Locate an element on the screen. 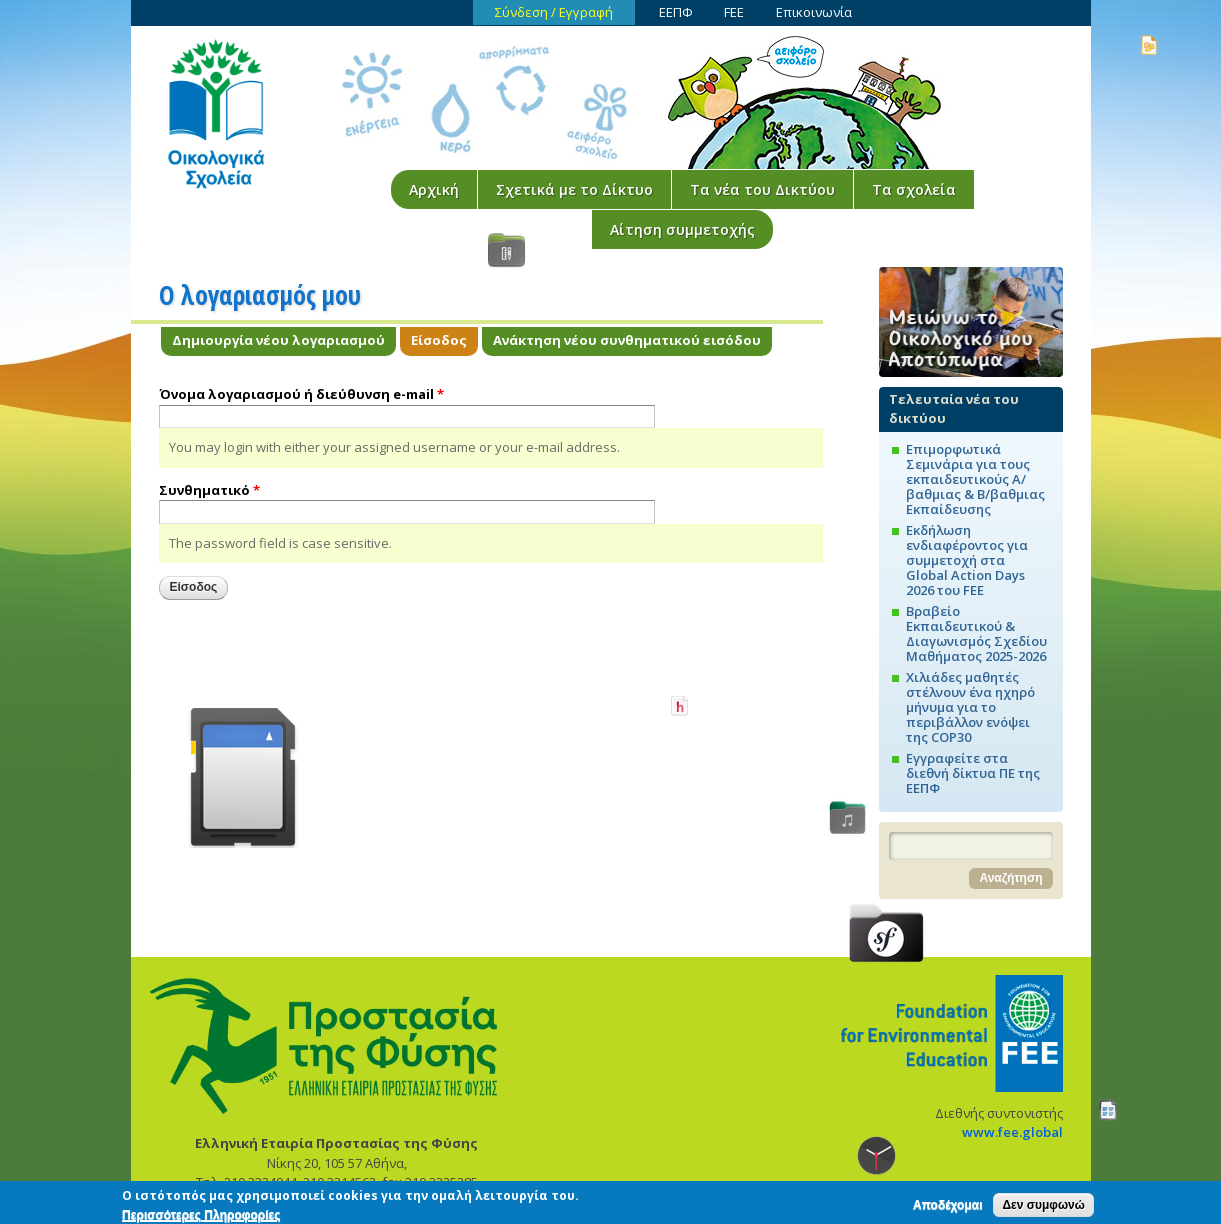  libreoffice master document file type is located at coordinates (1108, 1110).